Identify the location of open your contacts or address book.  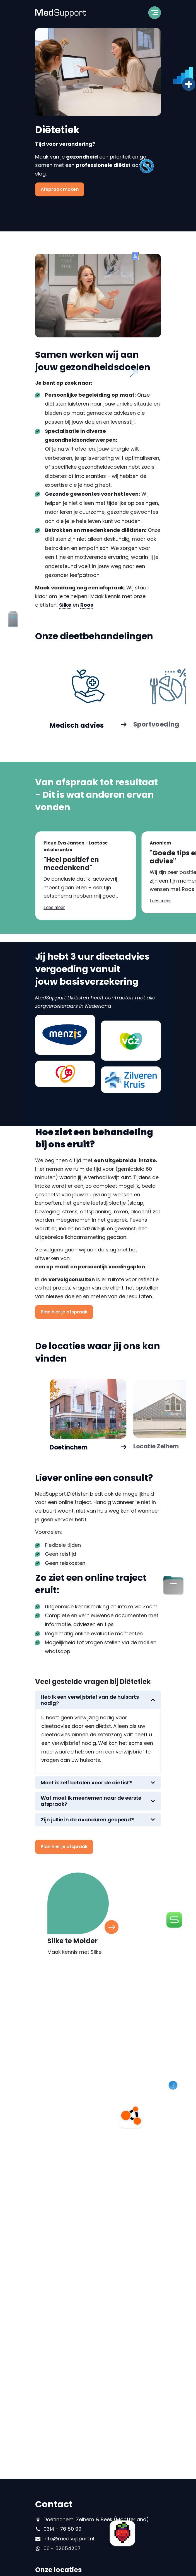
(135, 256).